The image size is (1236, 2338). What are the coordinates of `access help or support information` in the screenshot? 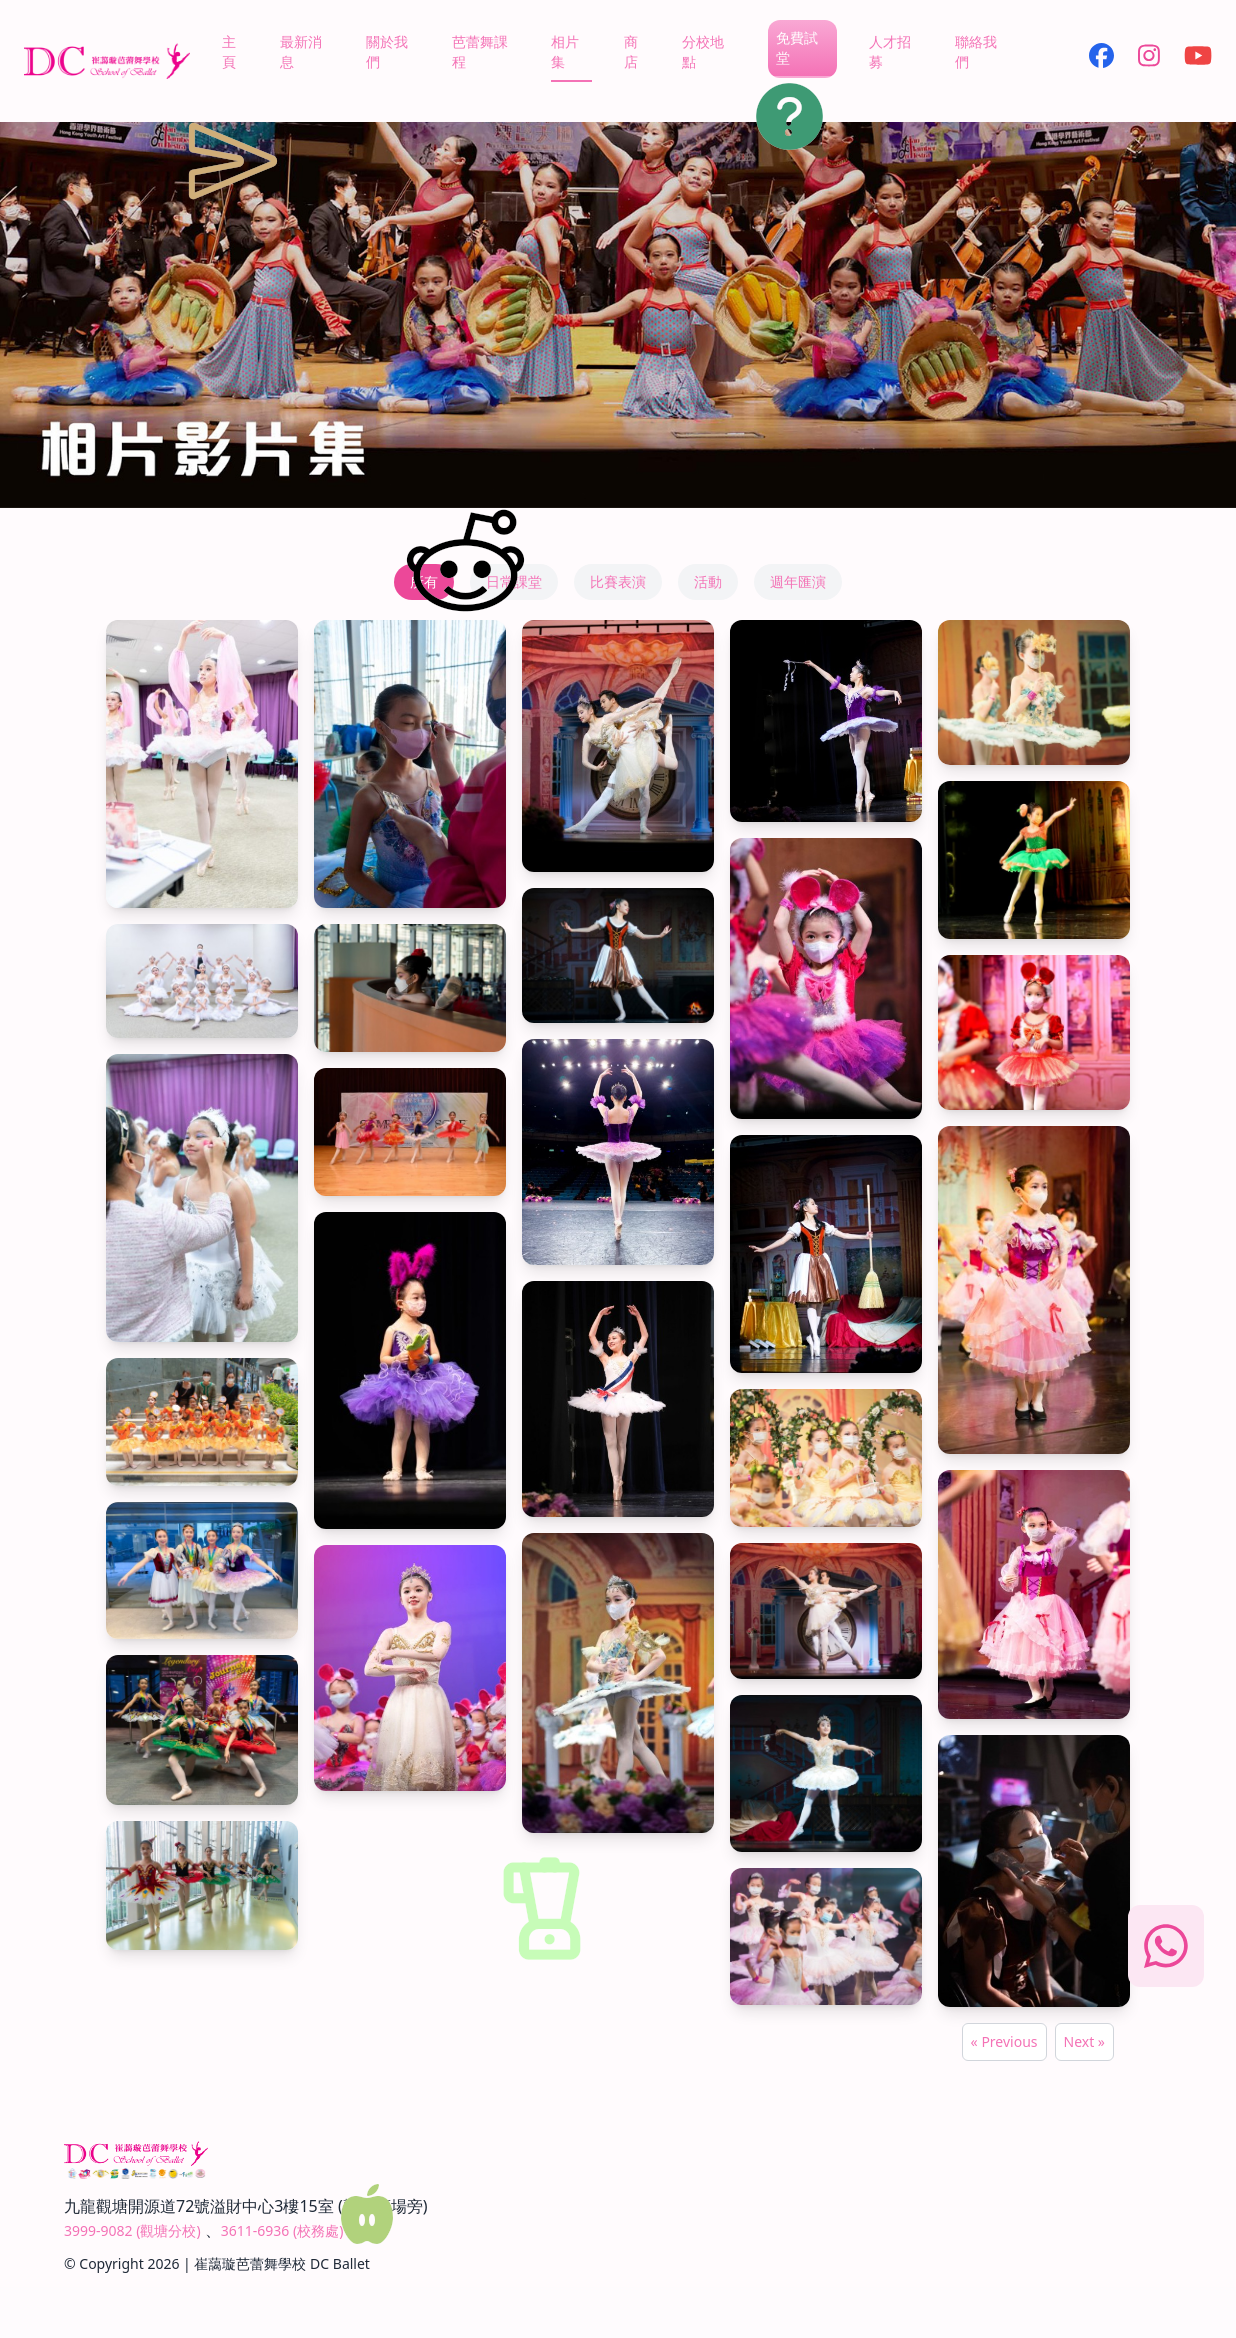 It's located at (789, 116).